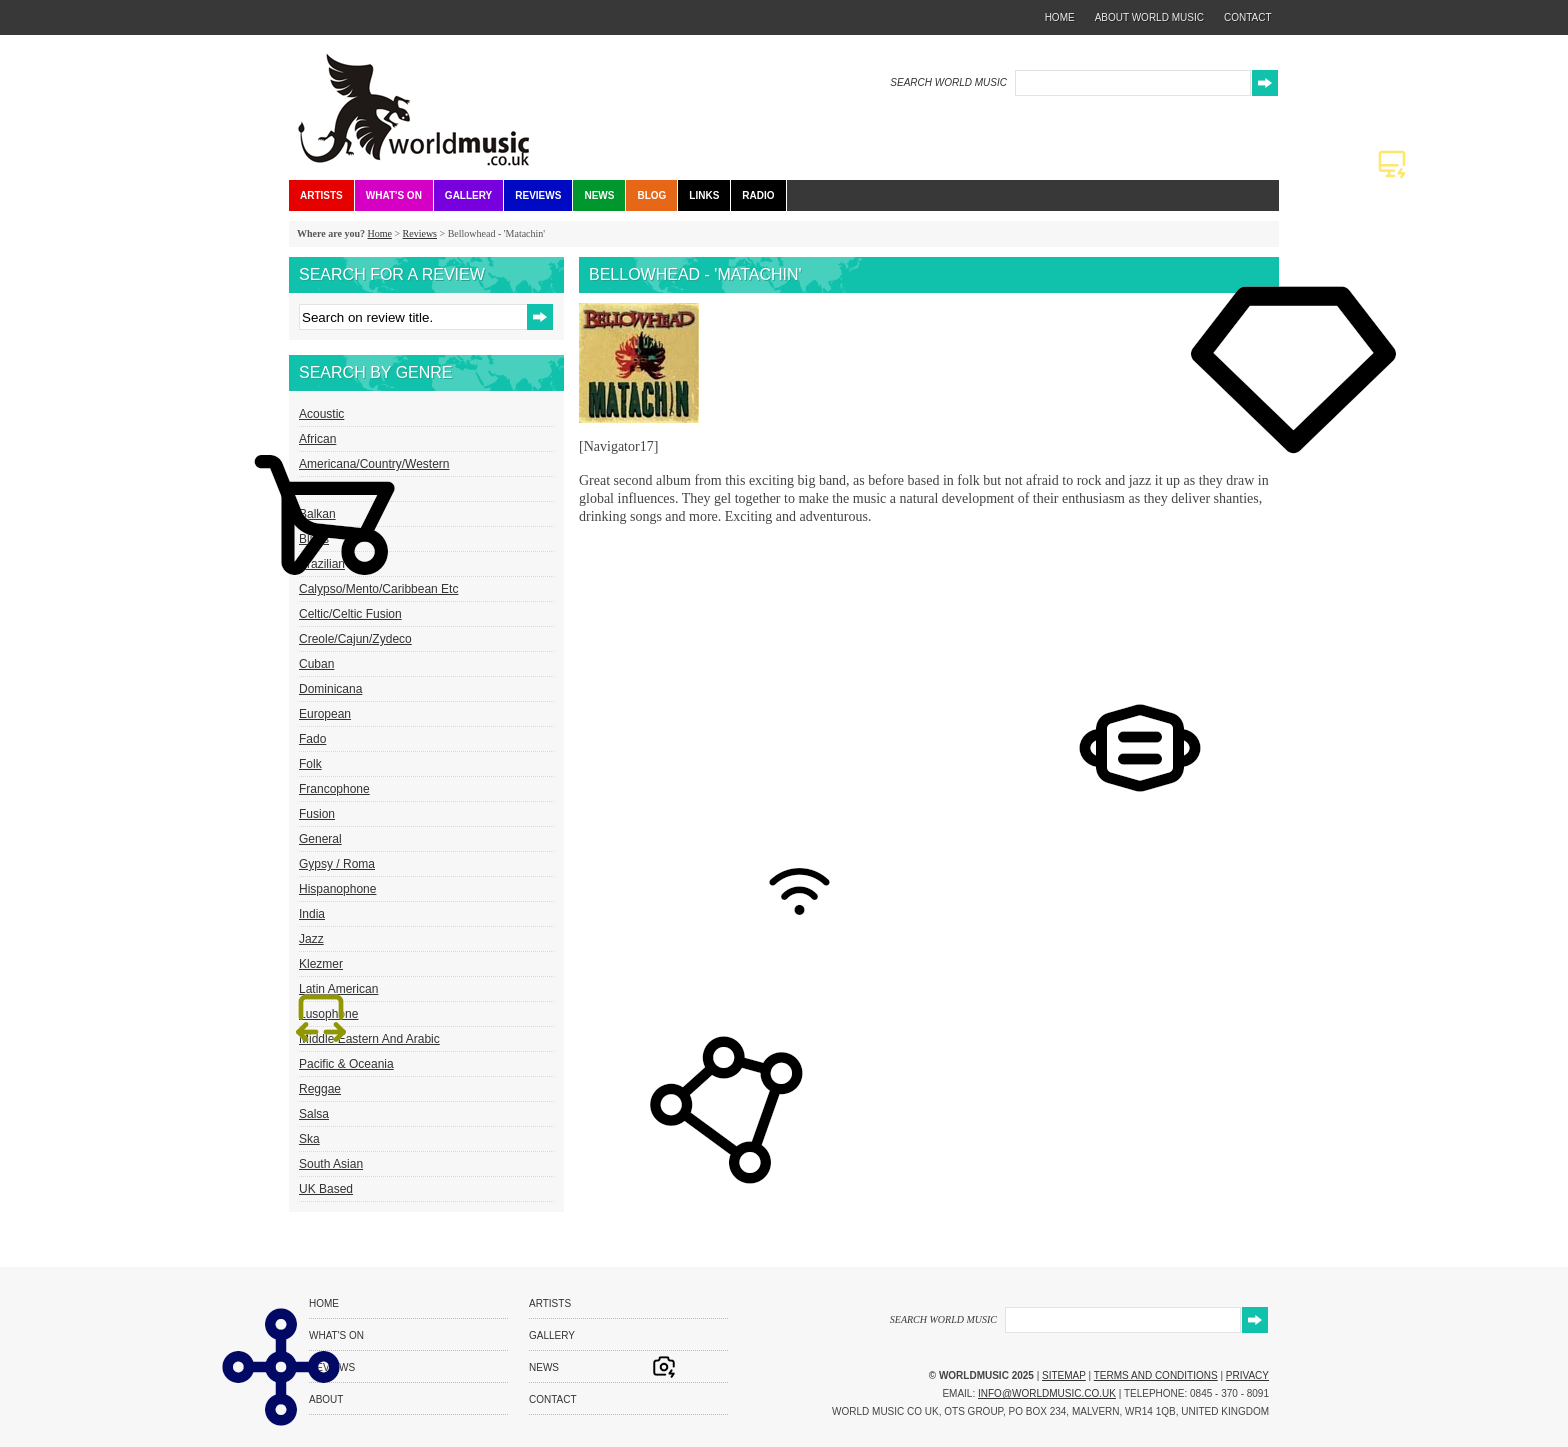  Describe the element at coordinates (281, 1367) in the screenshot. I see `view star network topology` at that location.